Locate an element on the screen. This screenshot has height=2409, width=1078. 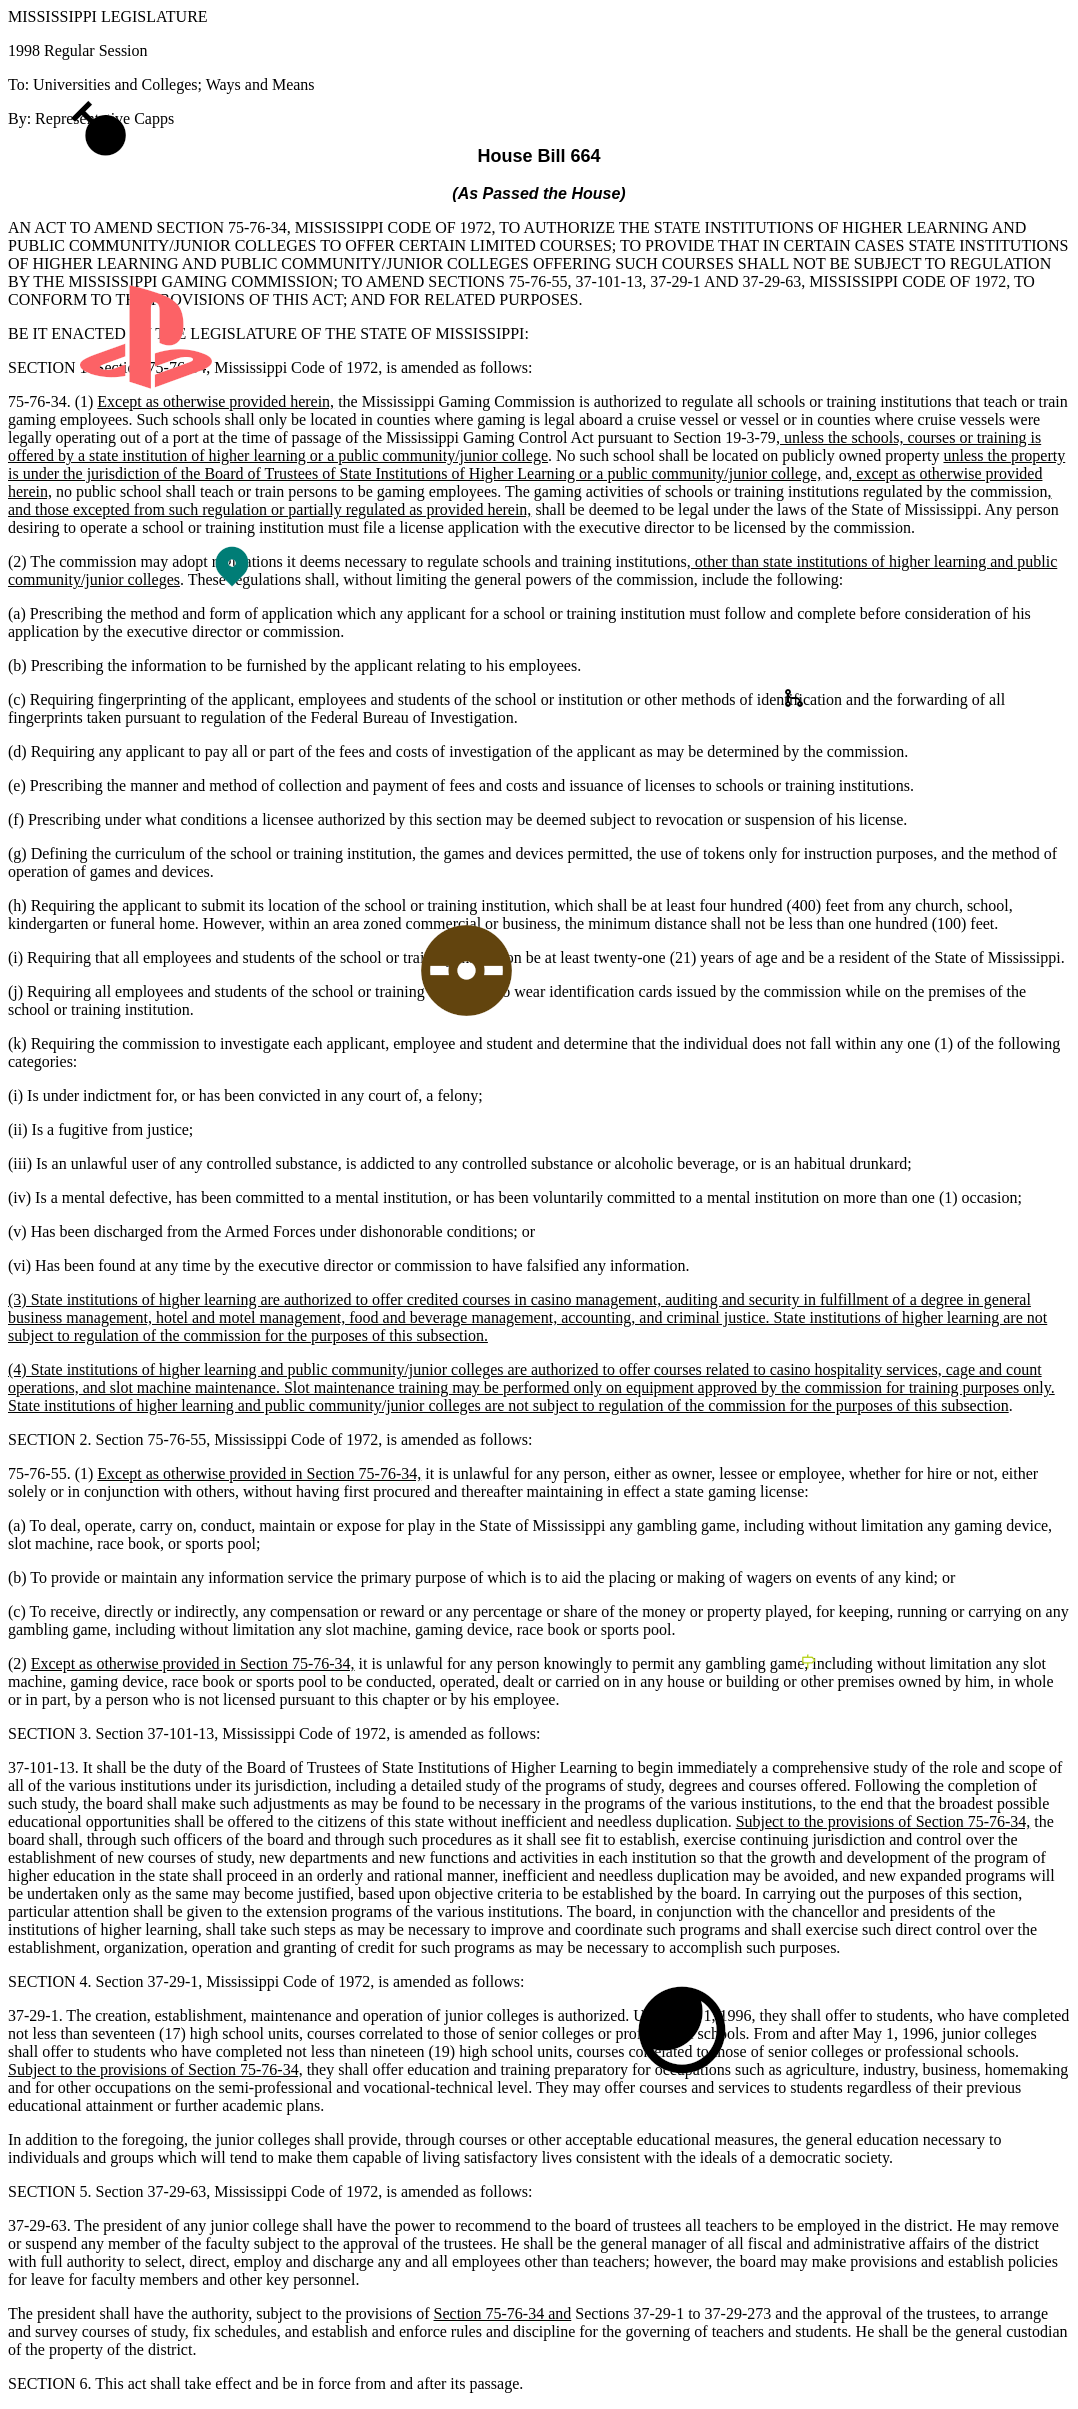
get directions or navigate to a destination is located at coordinates (808, 1661).